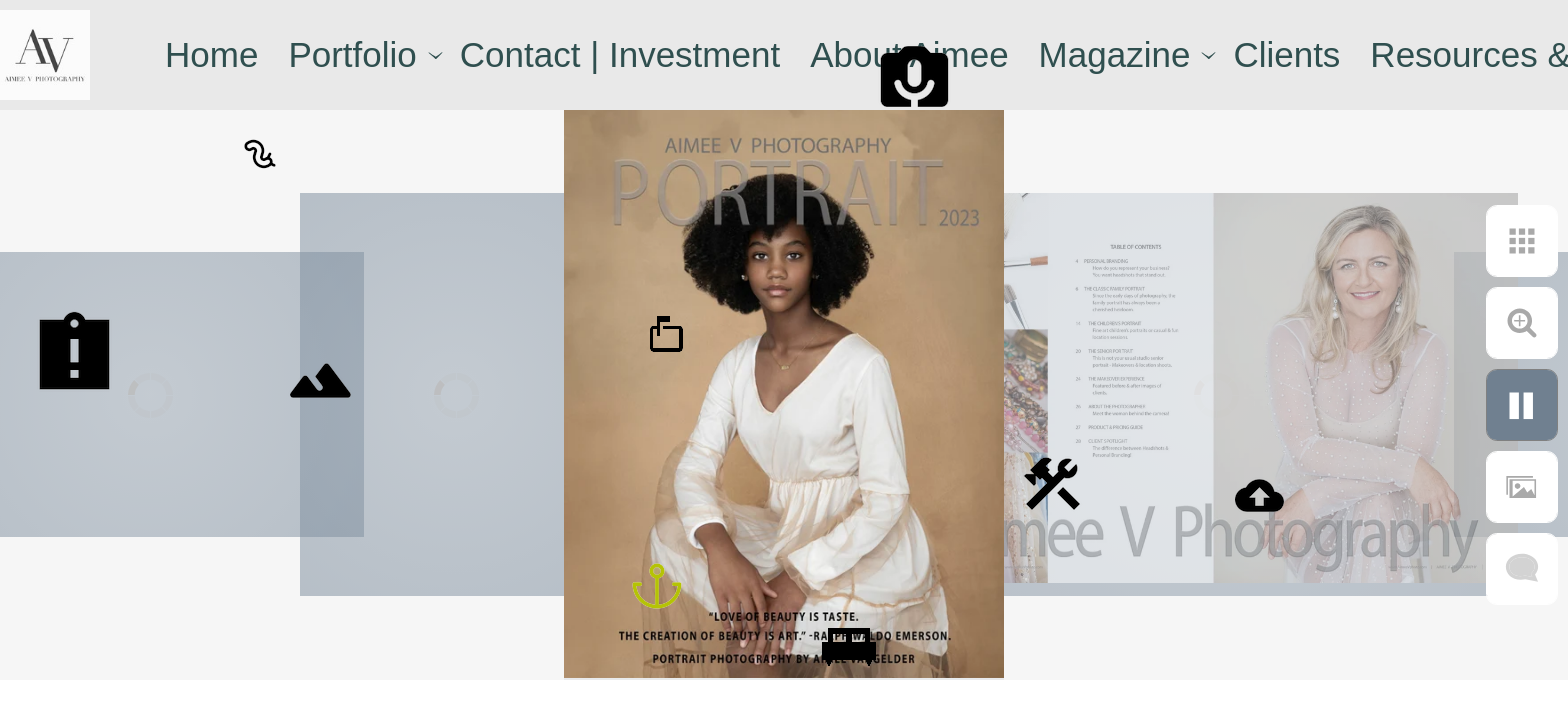 This screenshot has width=1568, height=720. Describe the element at coordinates (914, 76) in the screenshot. I see `manage camera and microphone permissions` at that location.